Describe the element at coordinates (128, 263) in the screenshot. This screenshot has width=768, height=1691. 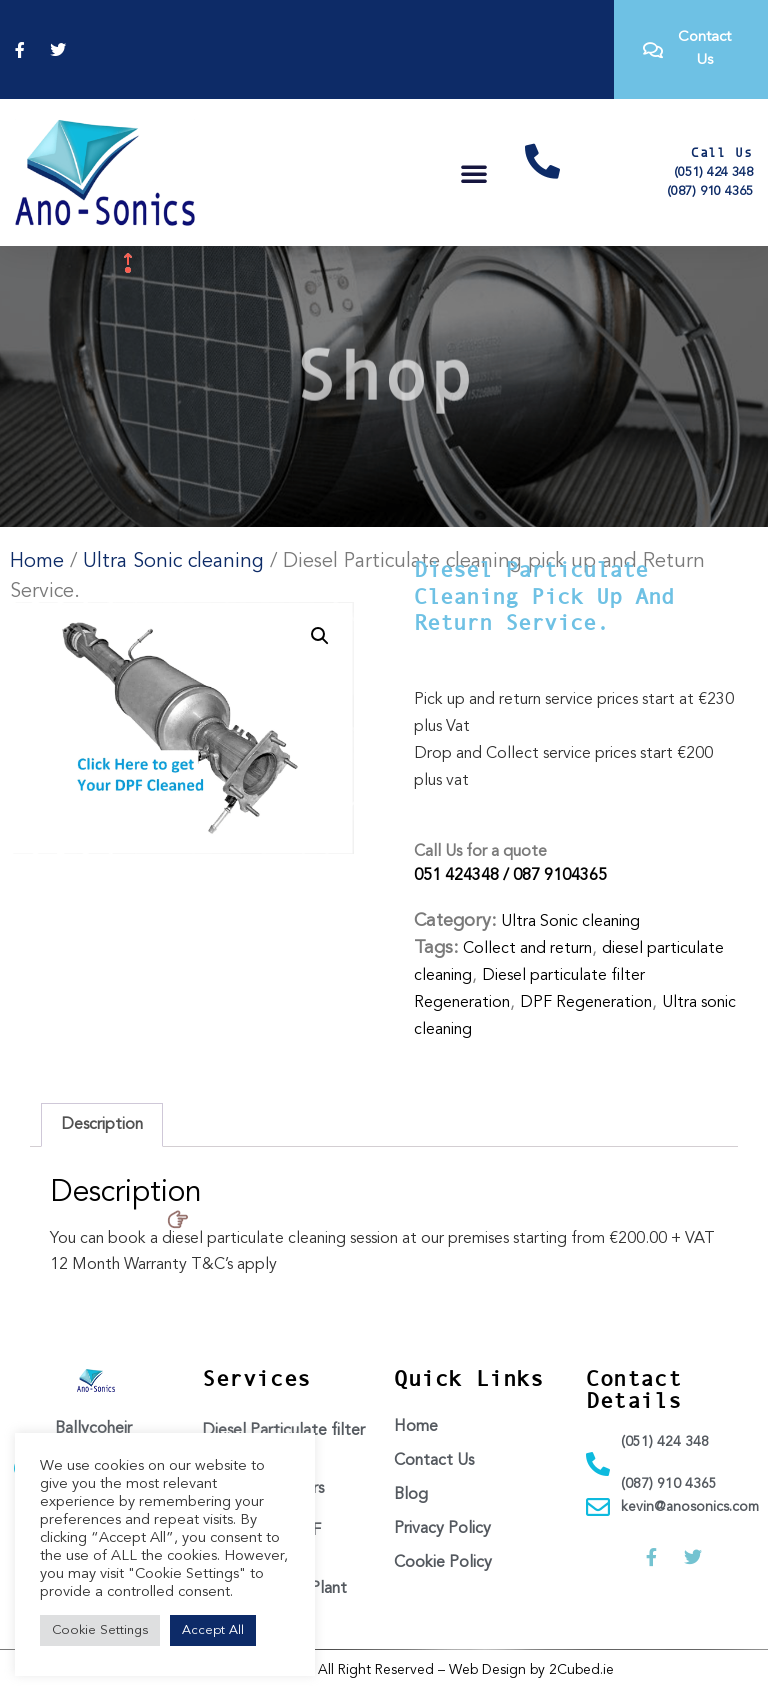
I see `move item up in a list` at that location.